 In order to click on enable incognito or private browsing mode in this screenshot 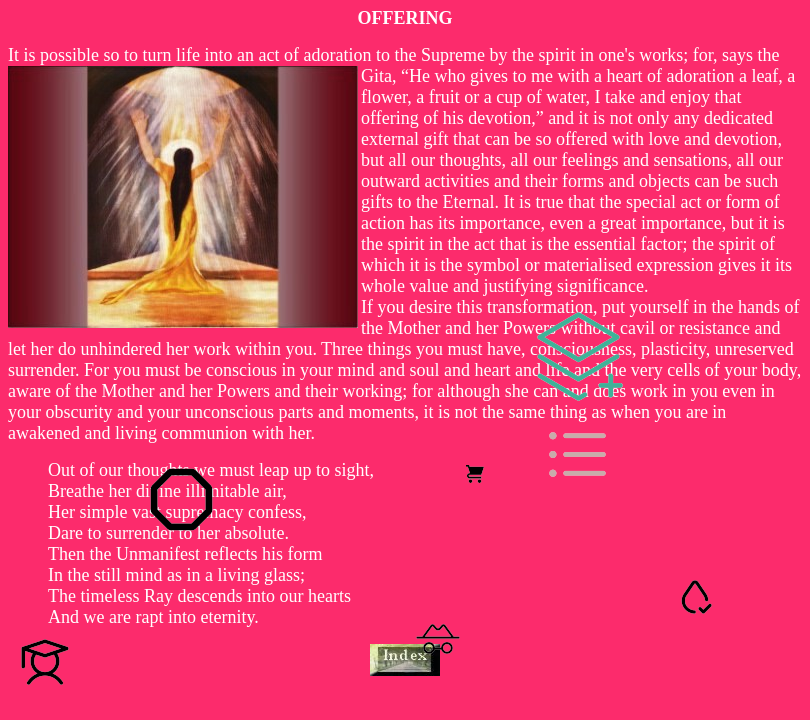, I will do `click(438, 639)`.